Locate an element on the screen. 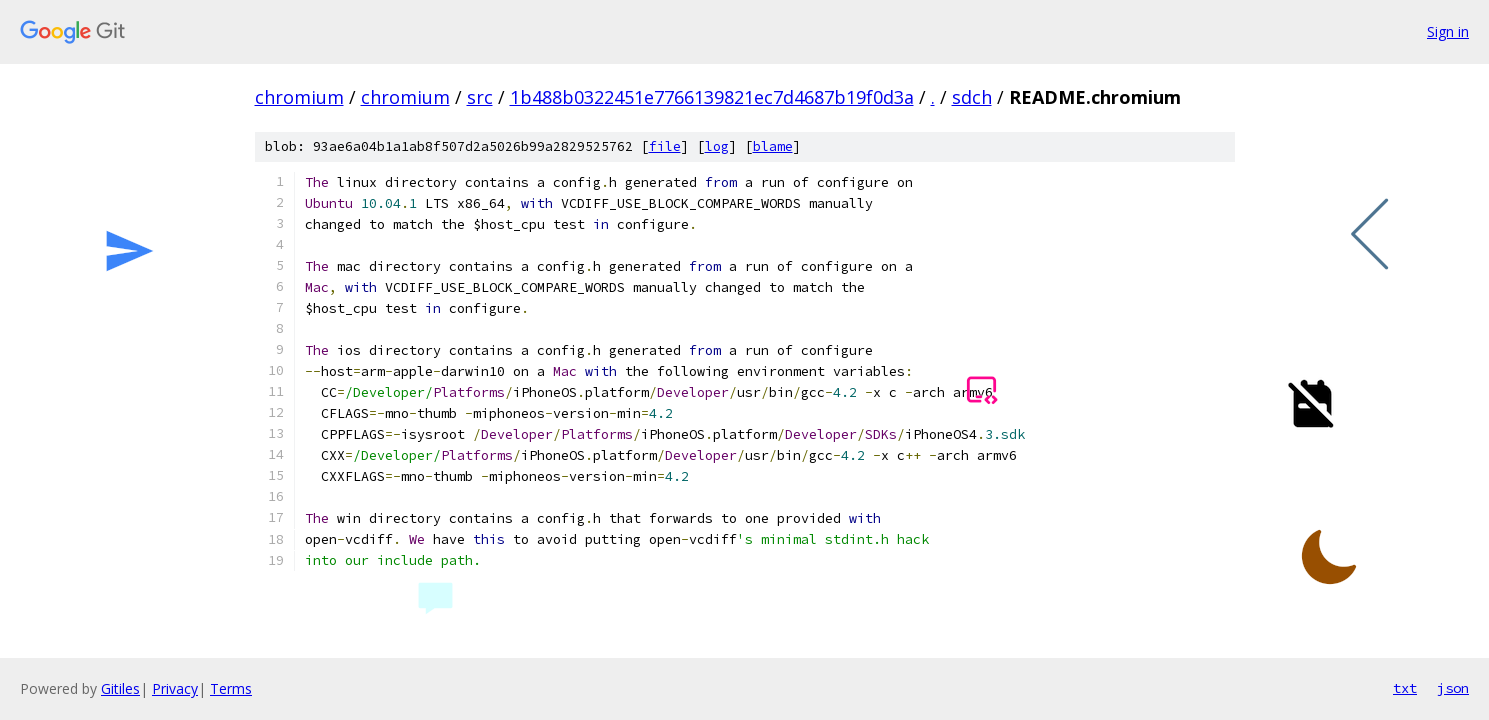 Image resolution: width=1489 pixels, height=720 pixels. send a message is located at coordinates (130, 251).